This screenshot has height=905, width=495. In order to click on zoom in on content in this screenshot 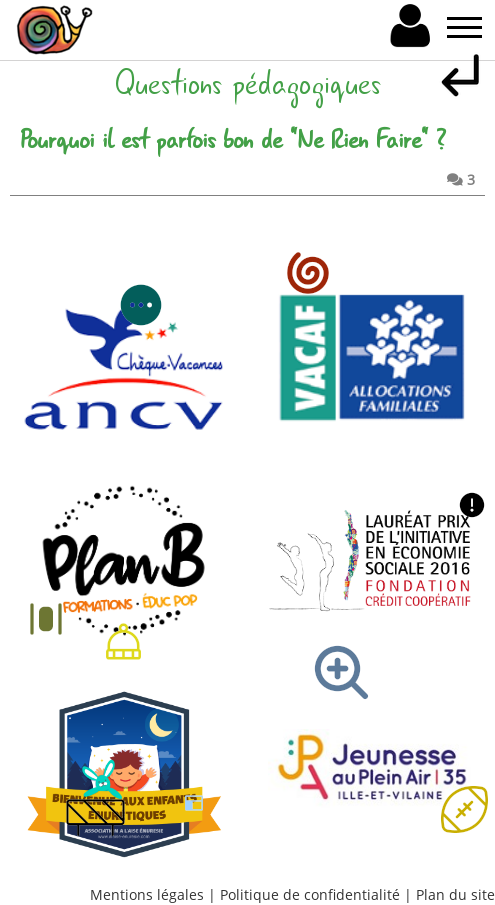, I will do `click(341, 672)`.